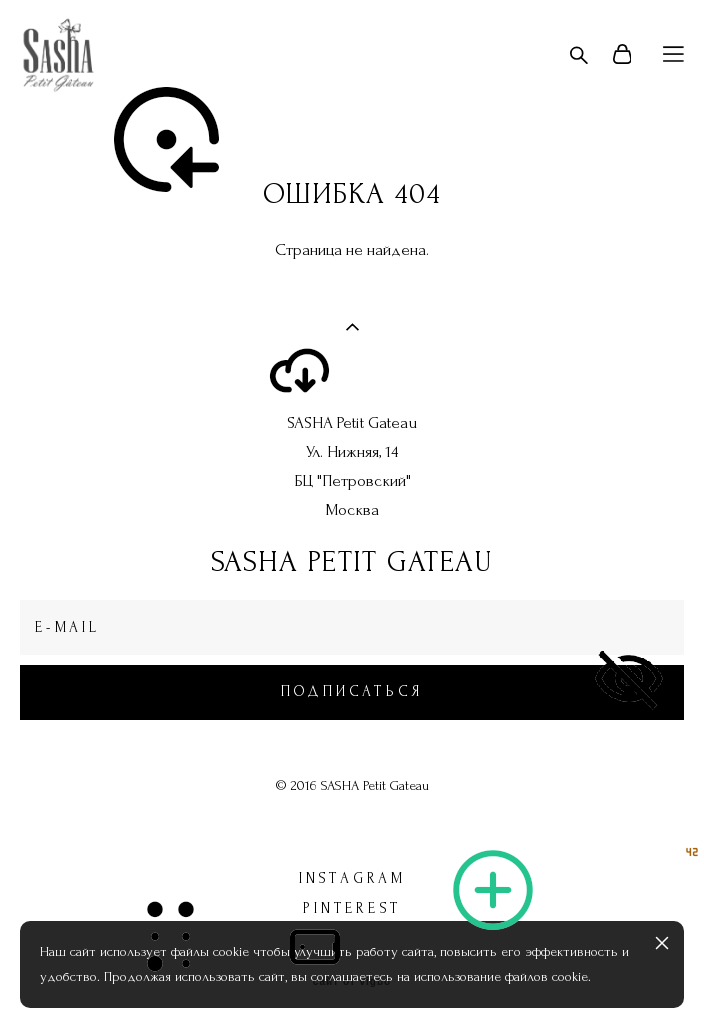  What do you see at coordinates (315, 947) in the screenshot?
I see `rotate device to landscape mode` at bounding box center [315, 947].